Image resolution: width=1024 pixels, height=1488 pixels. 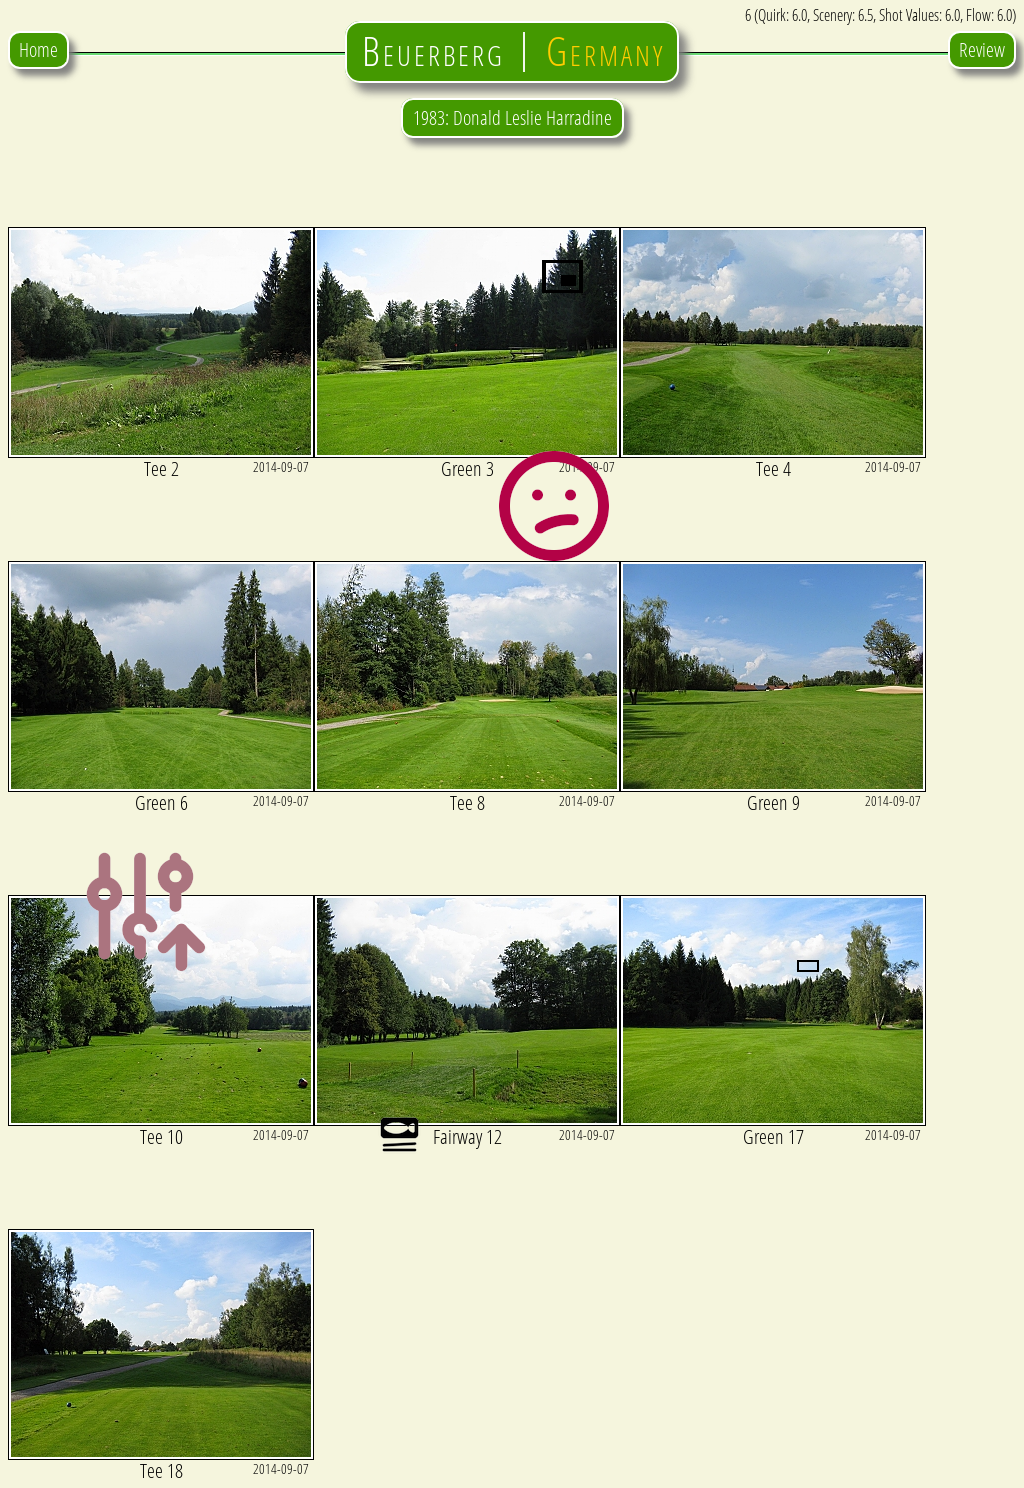 I want to click on indicates a confused or uncertain state, so click(x=554, y=506).